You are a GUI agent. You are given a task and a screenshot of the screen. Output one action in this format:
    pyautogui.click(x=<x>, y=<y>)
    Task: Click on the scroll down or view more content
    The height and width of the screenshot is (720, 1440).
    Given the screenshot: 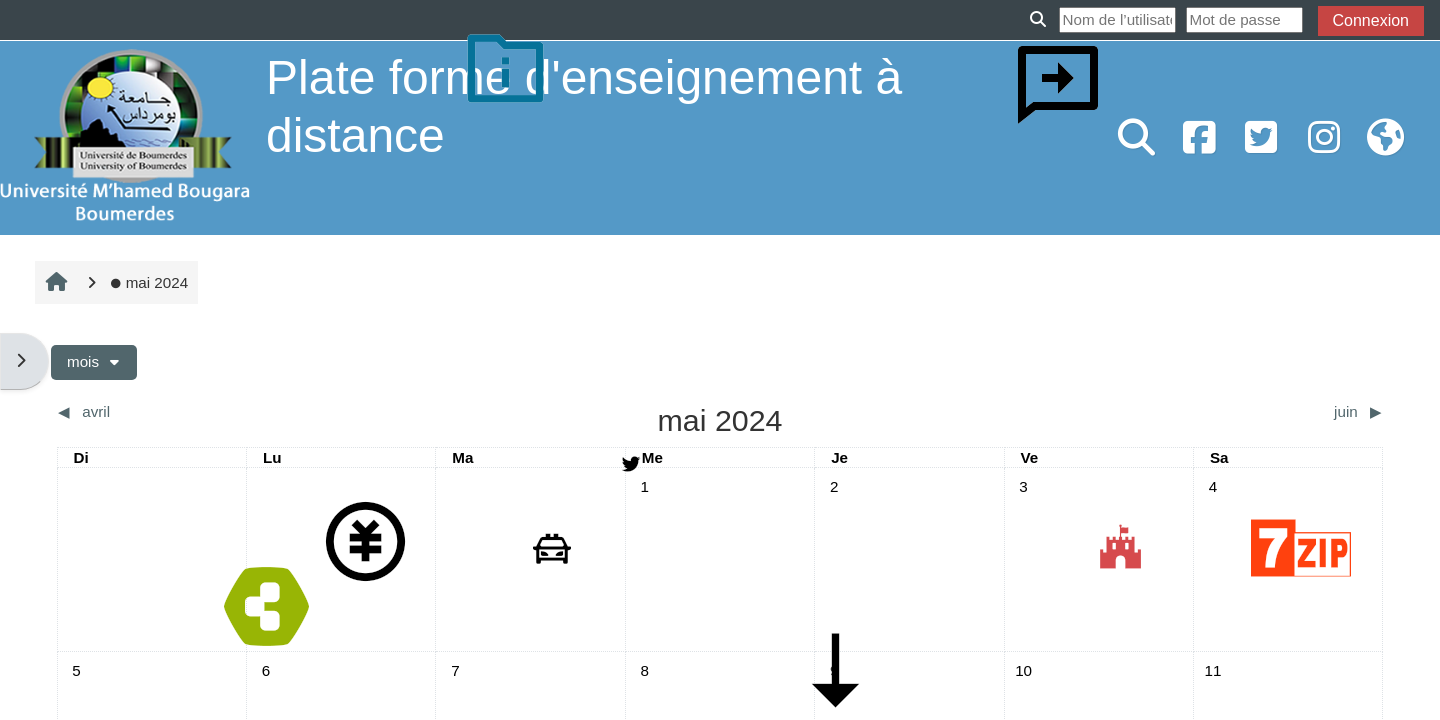 What is the action you would take?
    pyautogui.click(x=835, y=670)
    